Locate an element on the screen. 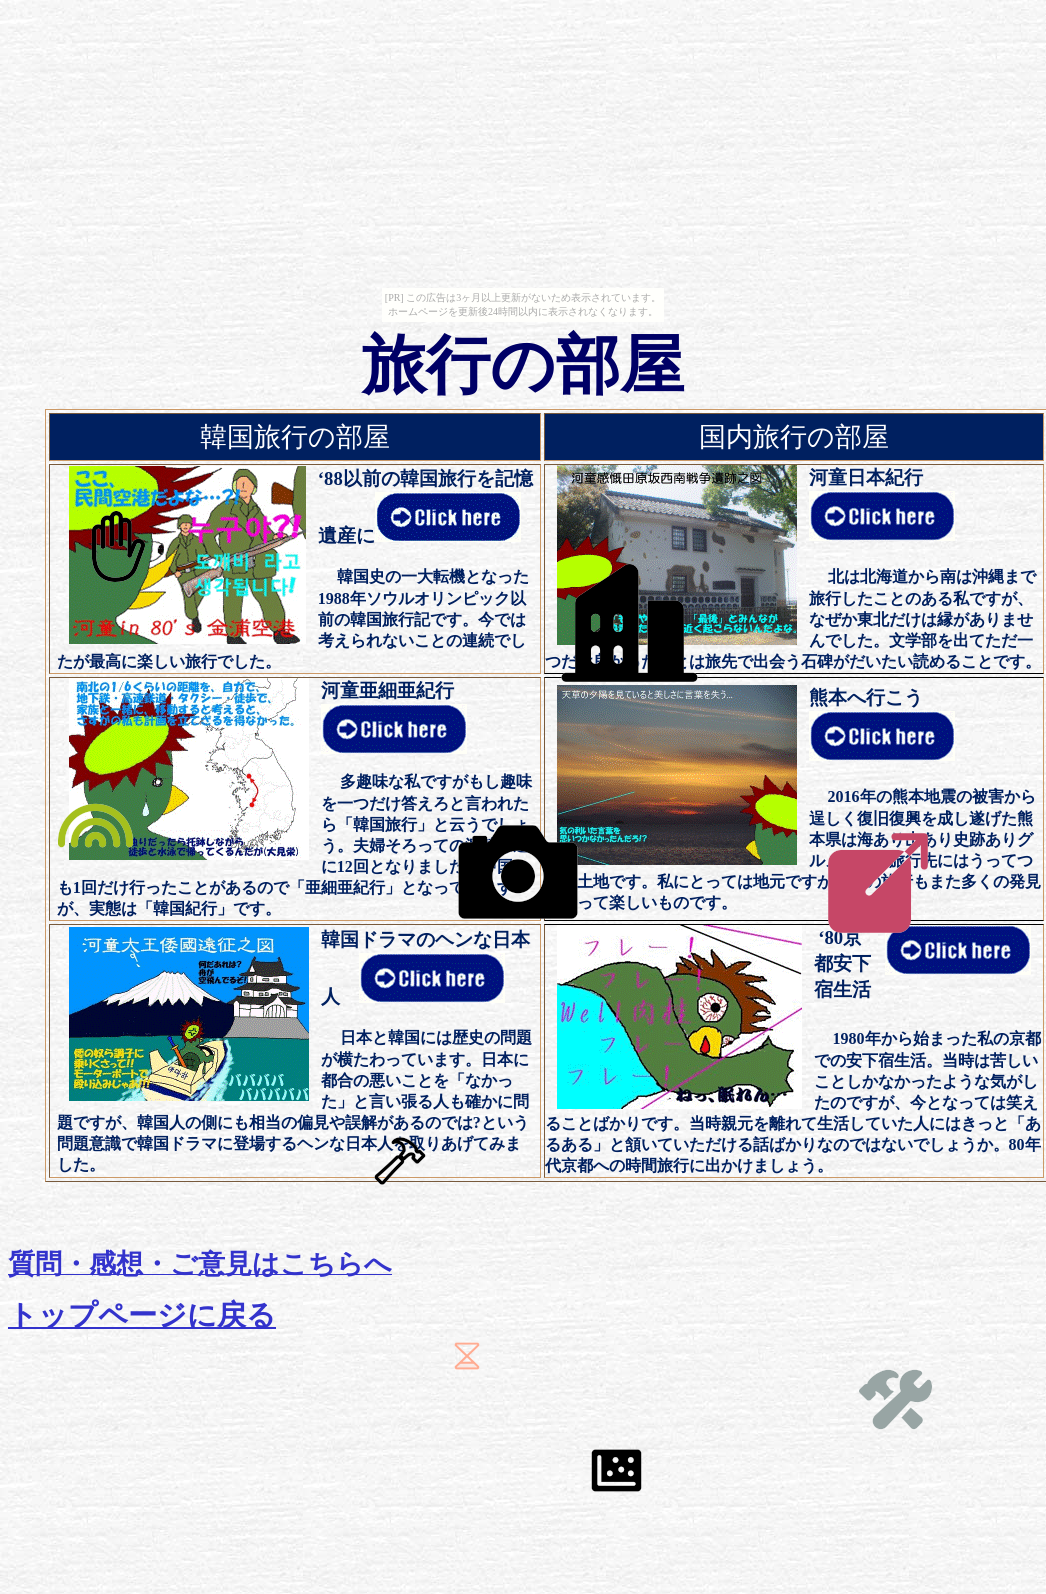 Image resolution: width=1046 pixels, height=1594 pixels. stop or halt an action is located at coordinates (118, 546).